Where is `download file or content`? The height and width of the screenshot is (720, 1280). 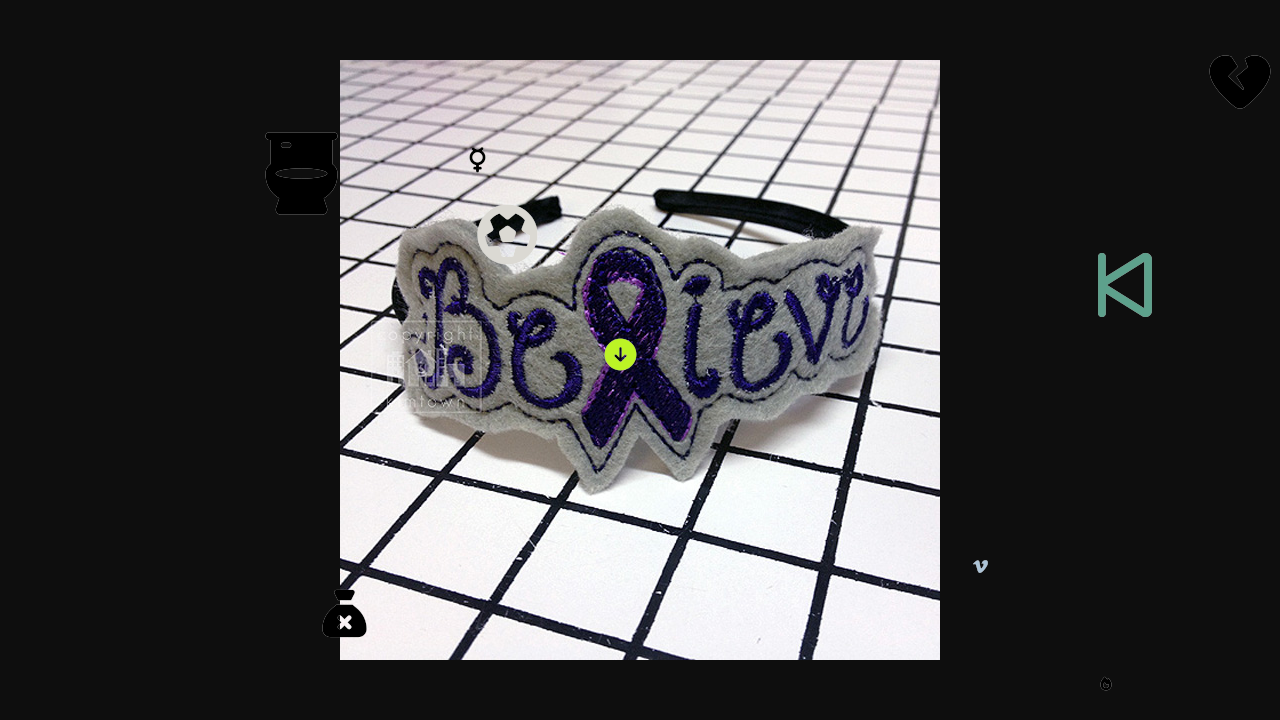 download file or content is located at coordinates (620, 354).